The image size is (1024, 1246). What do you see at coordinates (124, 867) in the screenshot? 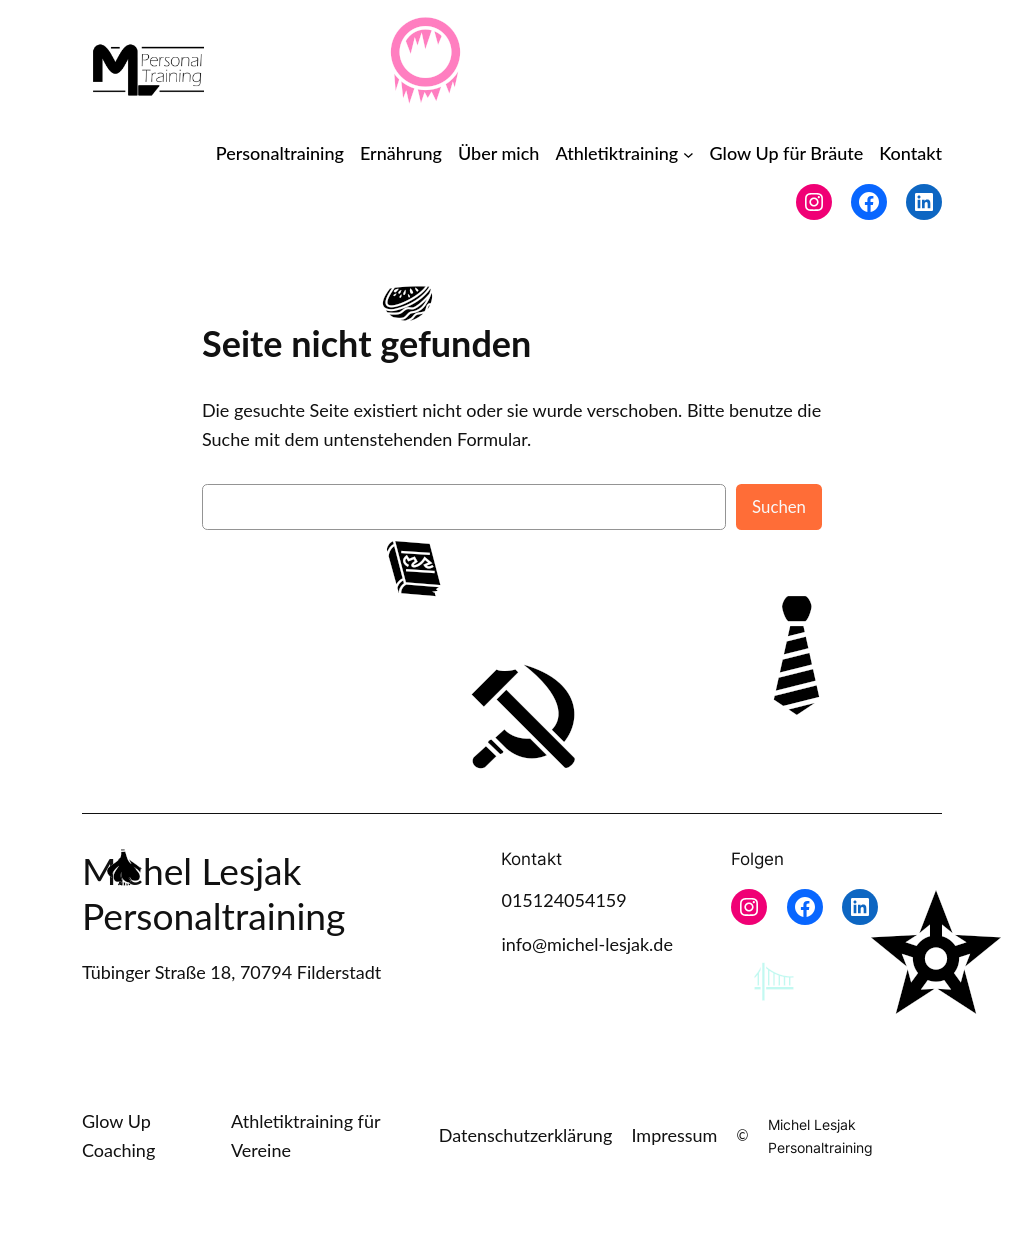
I see `ingredient icon for garlic in a cooking or recipe app` at bounding box center [124, 867].